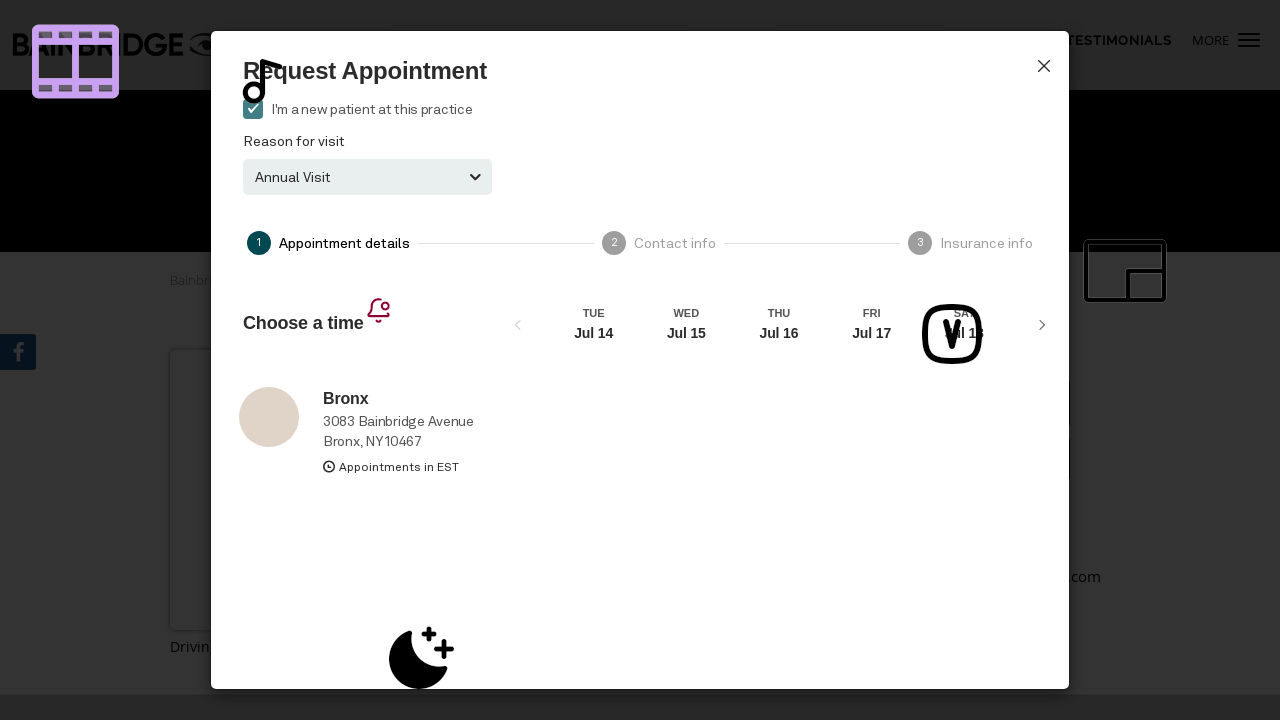 The height and width of the screenshot is (720, 1280). What do you see at coordinates (952, 334) in the screenshot?
I see `indicates a "v" label or category tag` at bounding box center [952, 334].